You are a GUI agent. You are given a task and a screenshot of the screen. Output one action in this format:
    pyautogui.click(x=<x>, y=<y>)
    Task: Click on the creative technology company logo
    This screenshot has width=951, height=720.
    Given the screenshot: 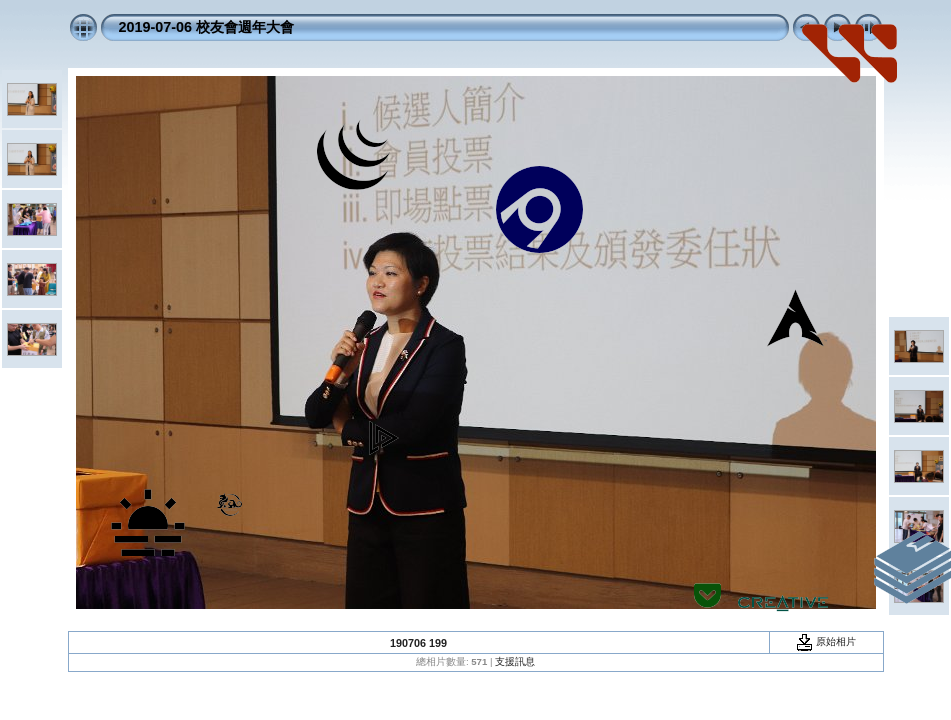 What is the action you would take?
    pyautogui.click(x=783, y=603)
    